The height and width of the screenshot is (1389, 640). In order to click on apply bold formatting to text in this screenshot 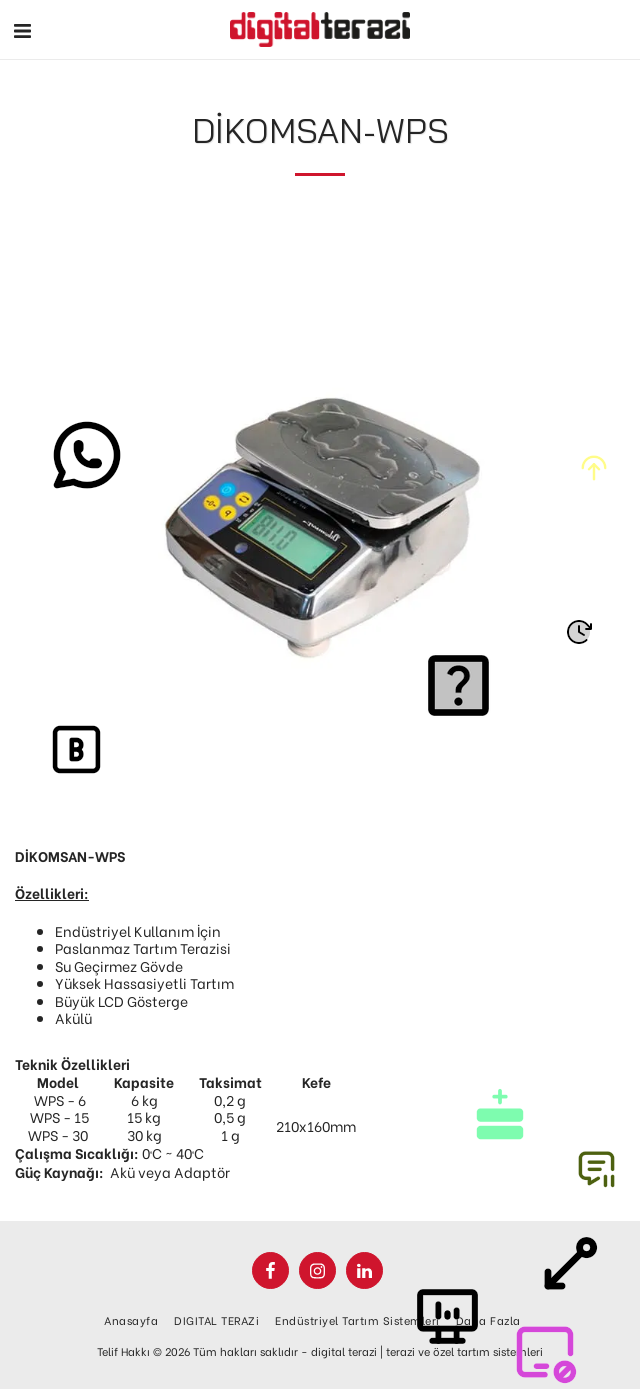, I will do `click(76, 749)`.